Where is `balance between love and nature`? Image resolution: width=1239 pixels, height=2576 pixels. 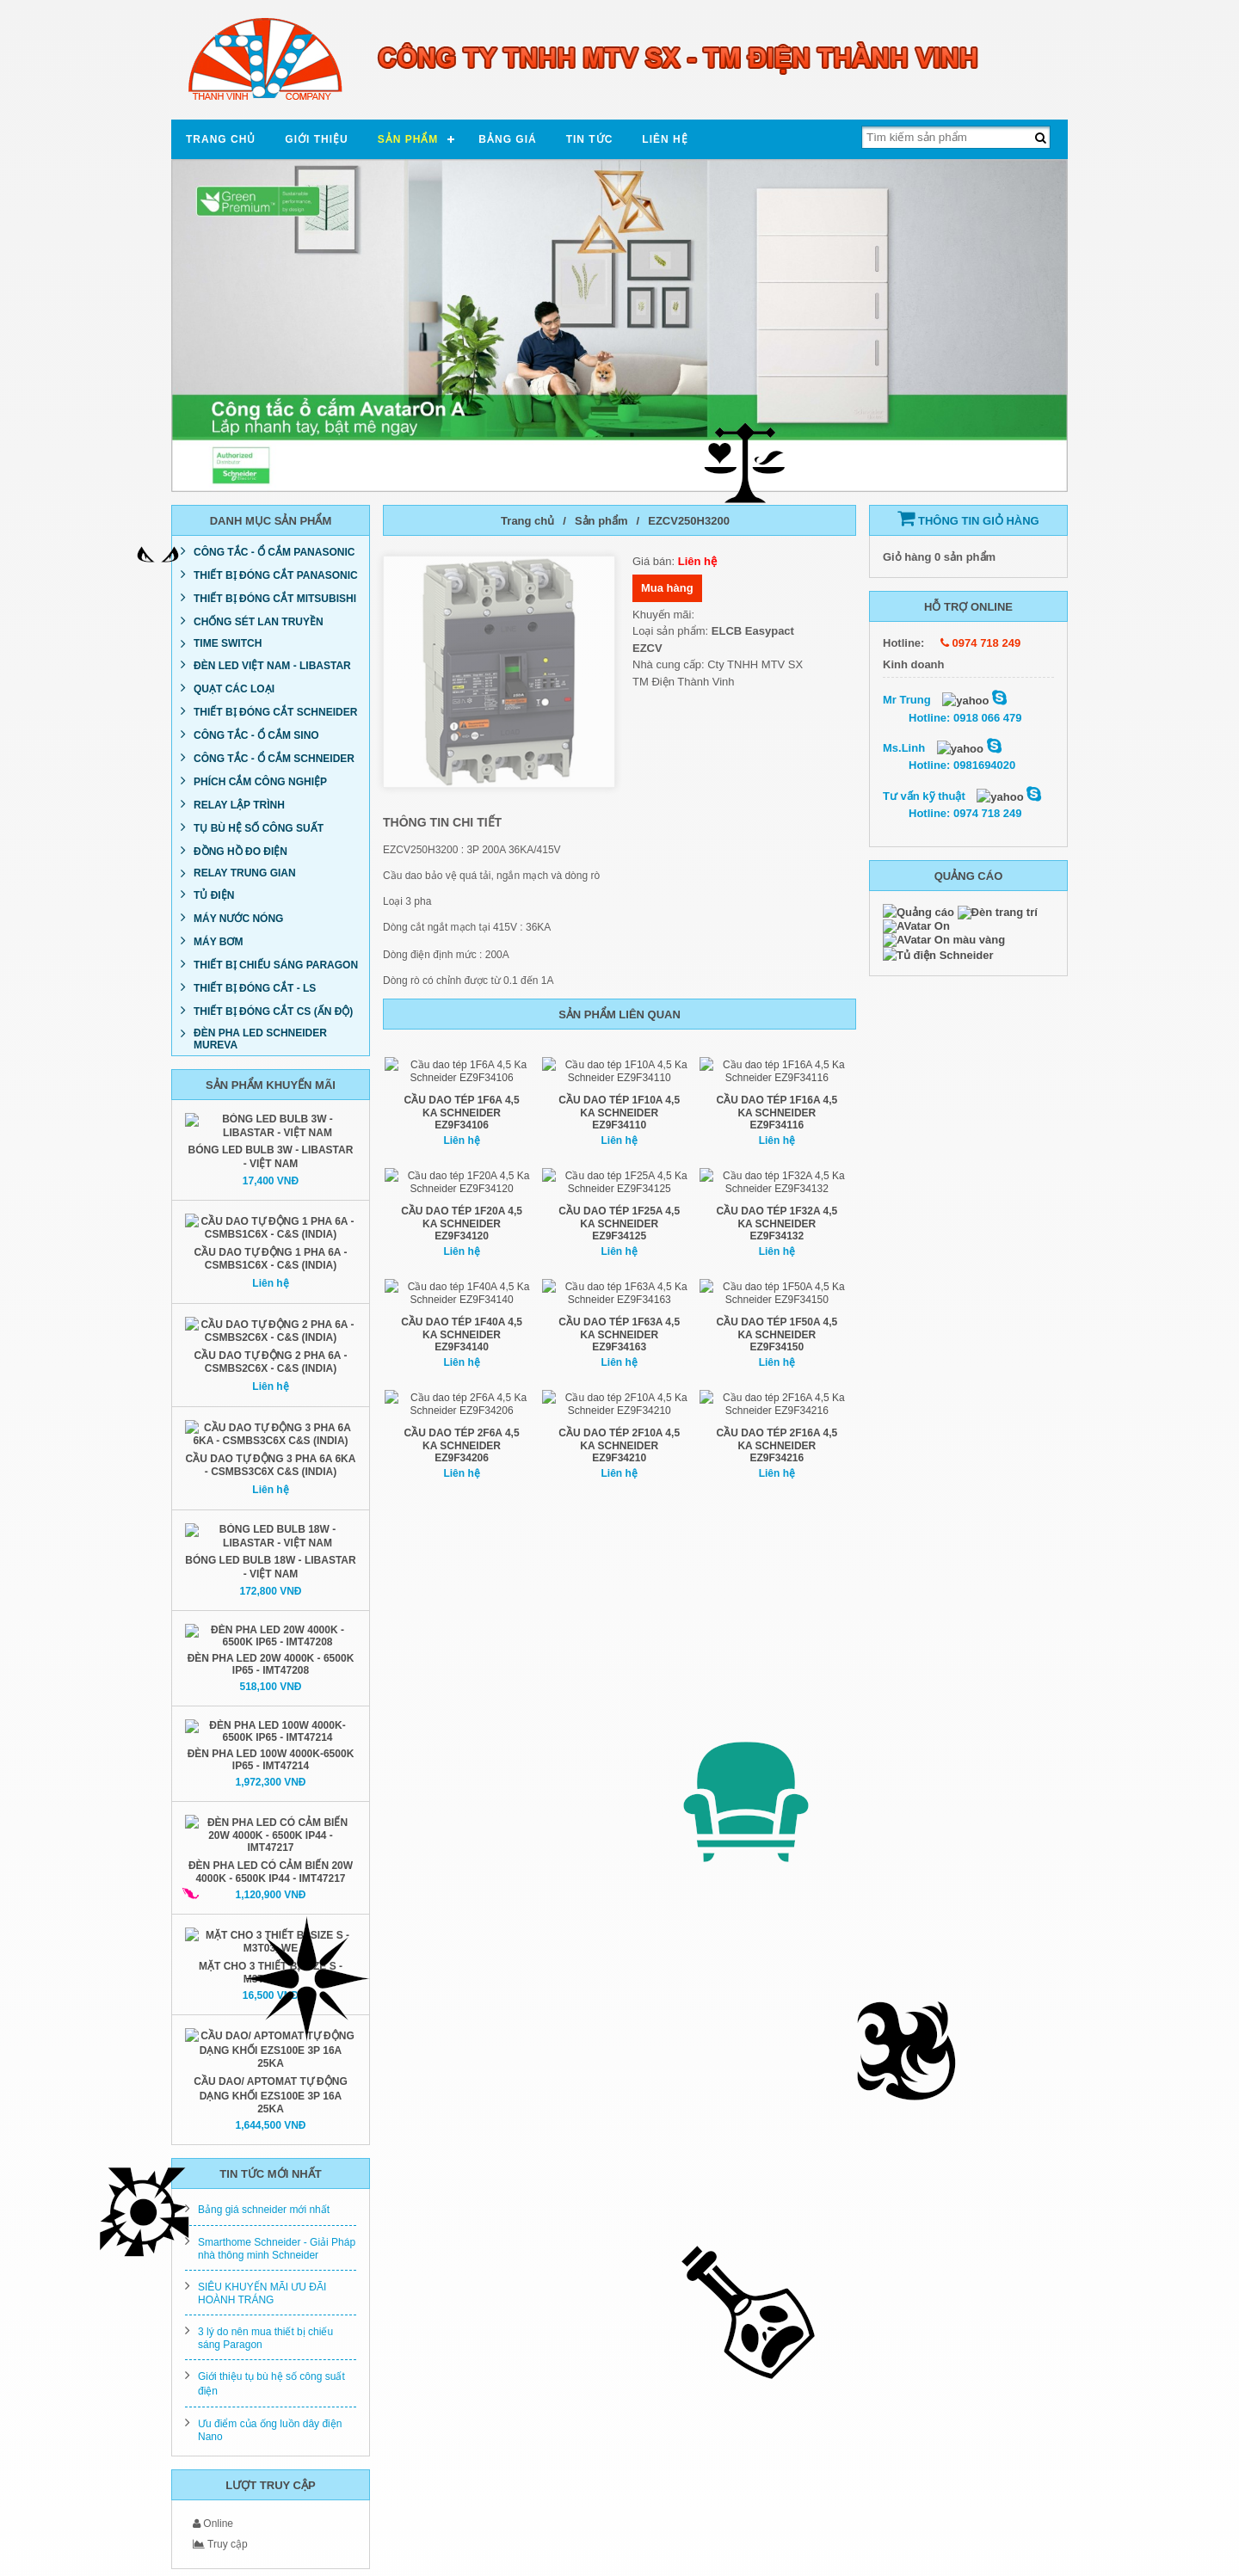 balance between love and nature is located at coordinates (744, 462).